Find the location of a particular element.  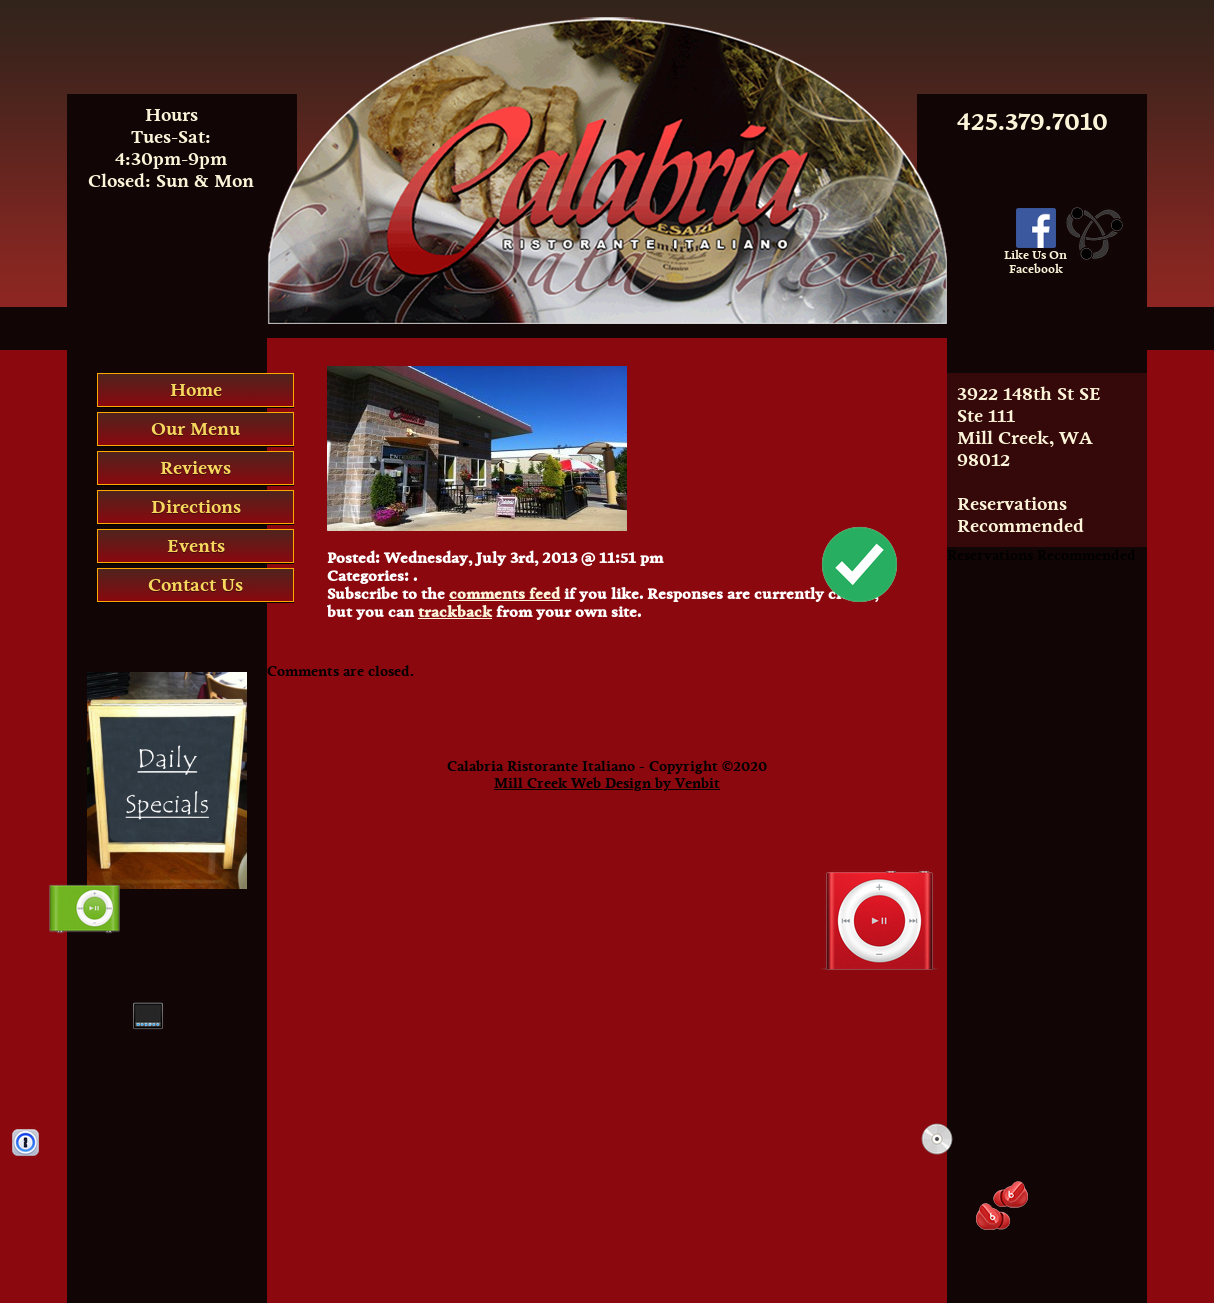

access bonjour network discovery settings is located at coordinates (1094, 233).